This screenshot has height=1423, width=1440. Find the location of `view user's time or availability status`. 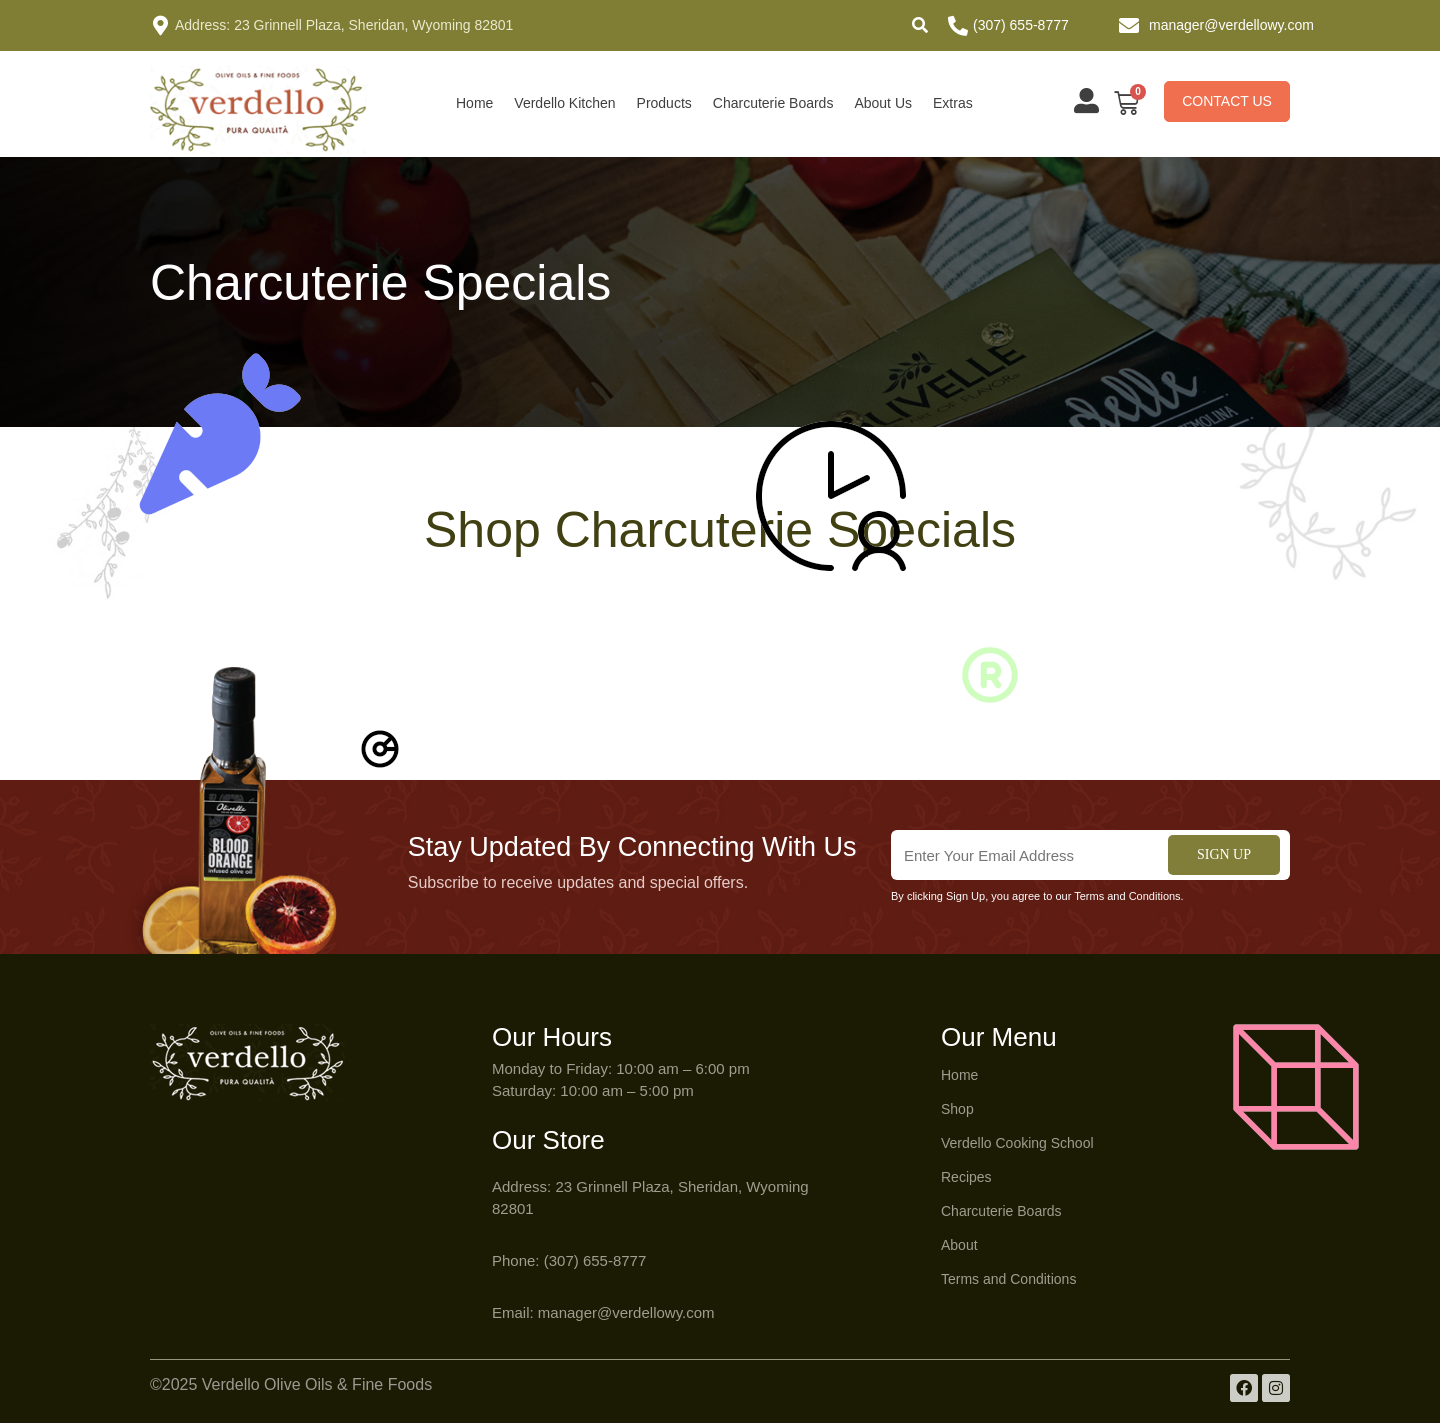

view user's time or availability status is located at coordinates (831, 496).